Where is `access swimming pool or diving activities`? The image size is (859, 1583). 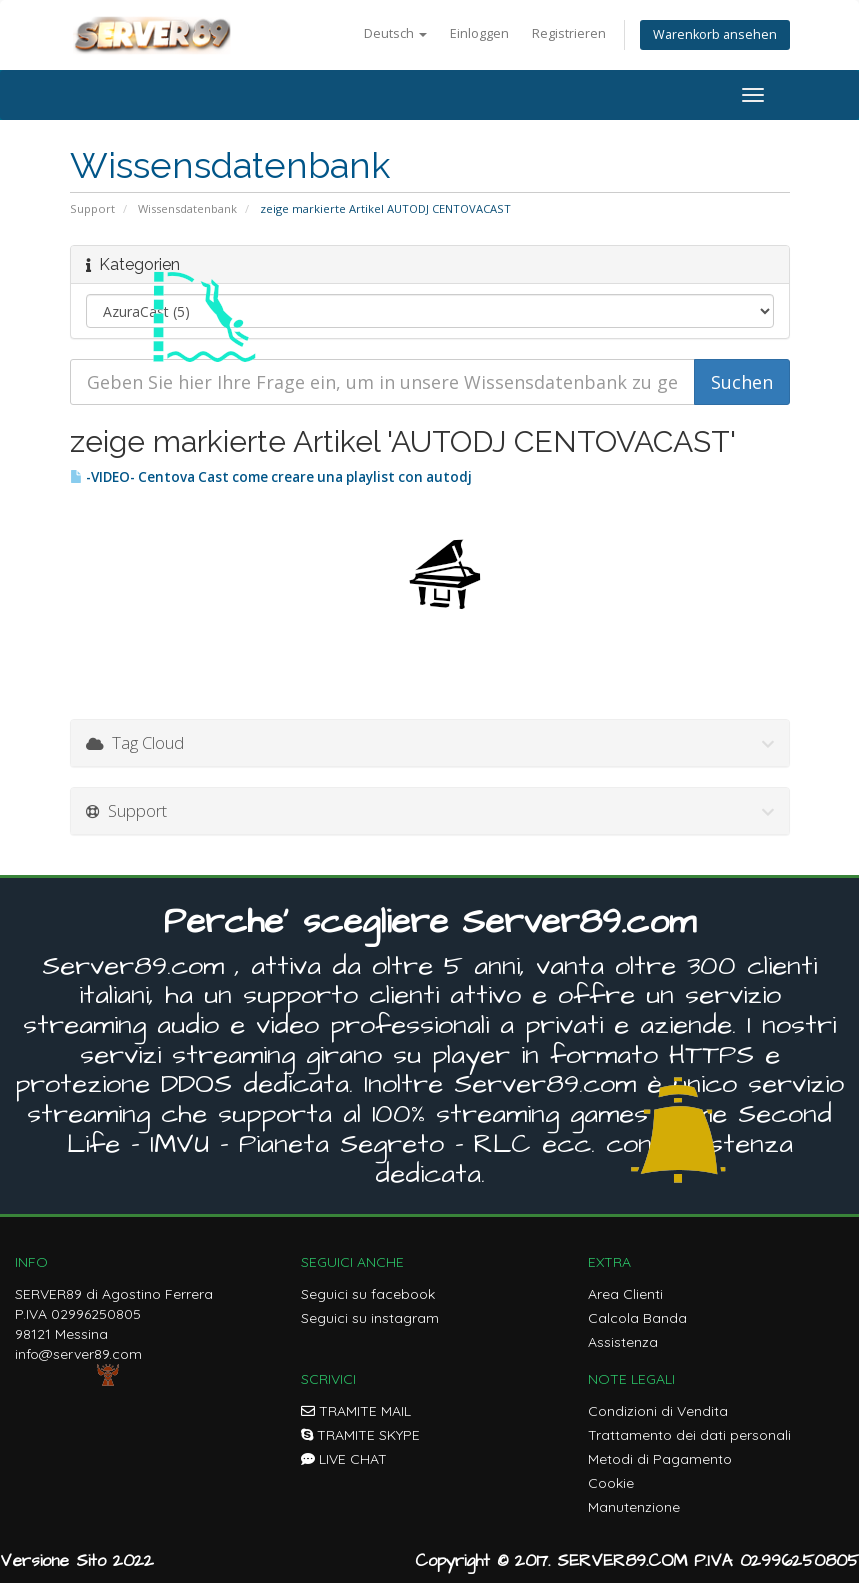
access swimming pool or diving activities is located at coordinates (203, 311).